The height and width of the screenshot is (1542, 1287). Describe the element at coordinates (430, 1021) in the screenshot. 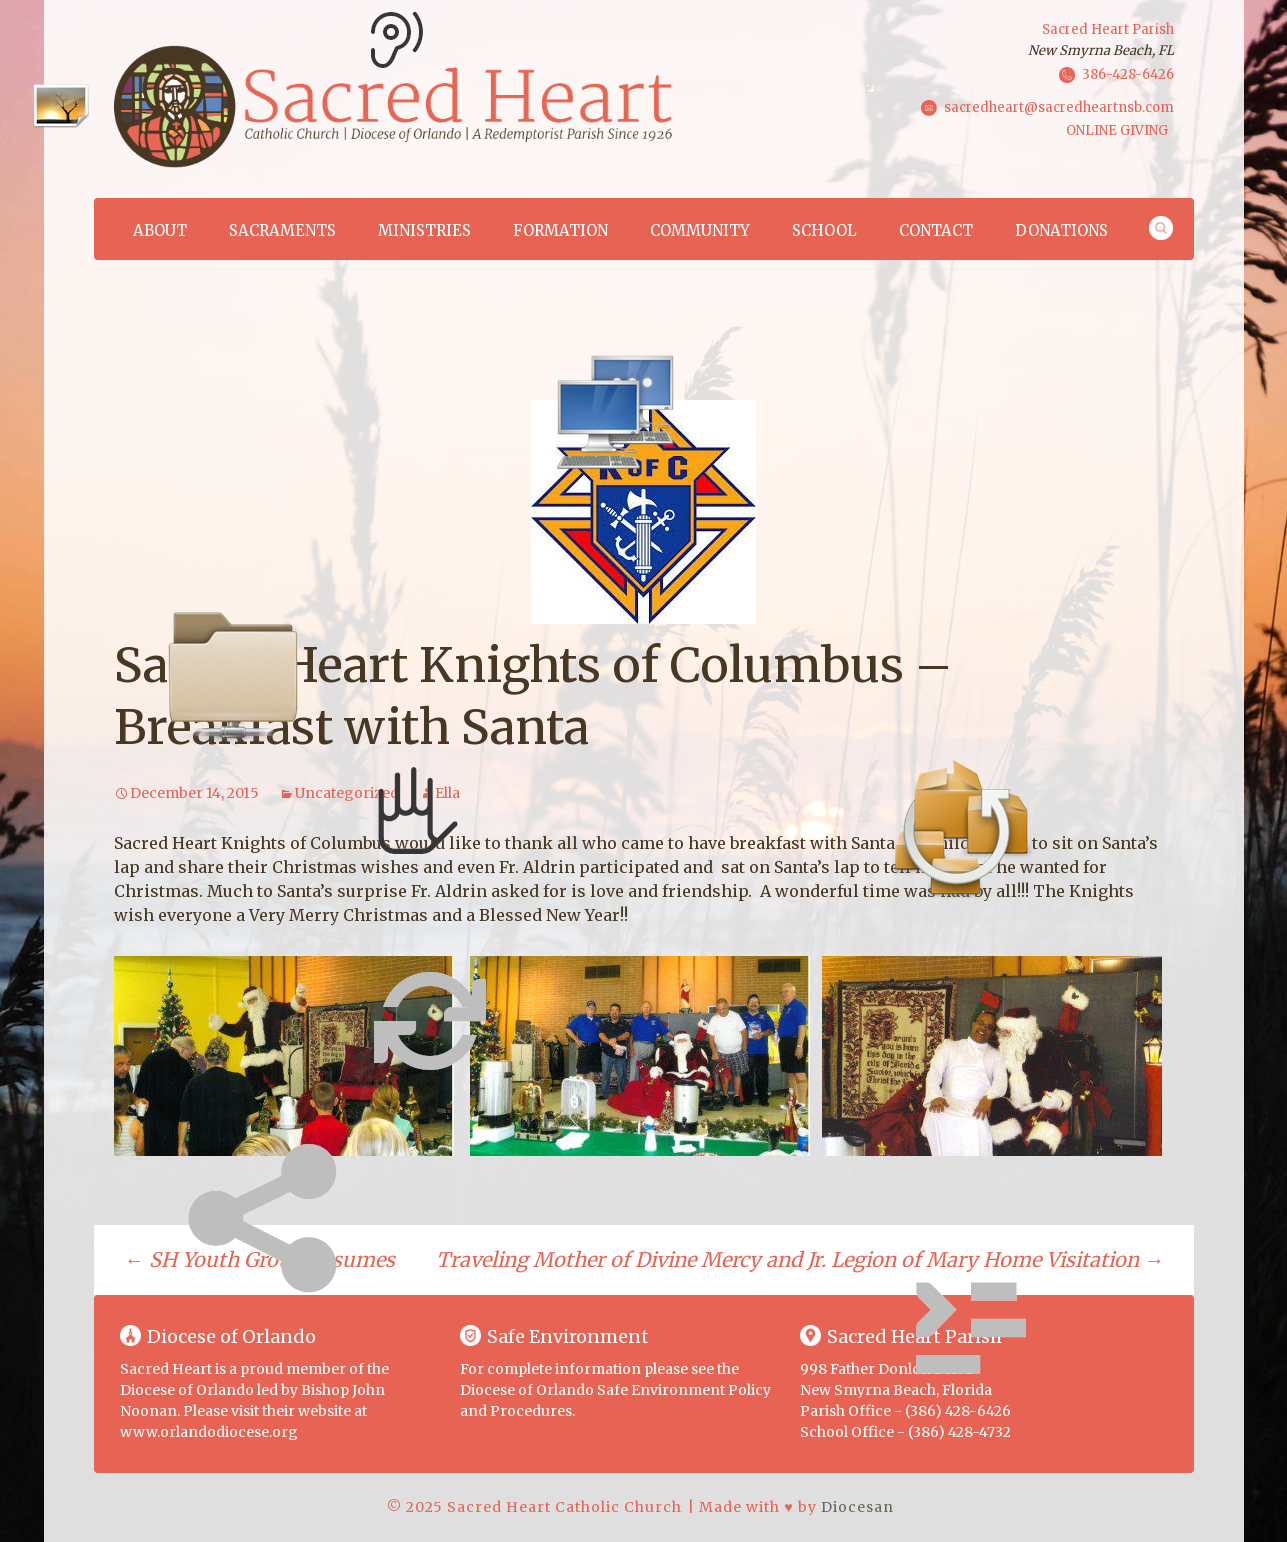

I see `indicates syncing in progress` at that location.